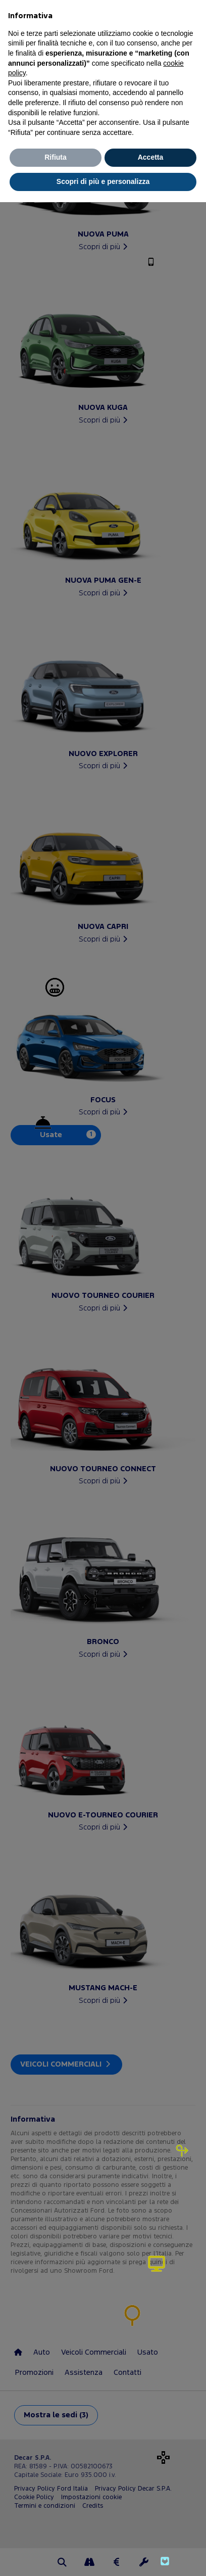 This screenshot has height=2576, width=206. What do you see at coordinates (87, 1600) in the screenshot?
I see `move item to the right edge` at bounding box center [87, 1600].